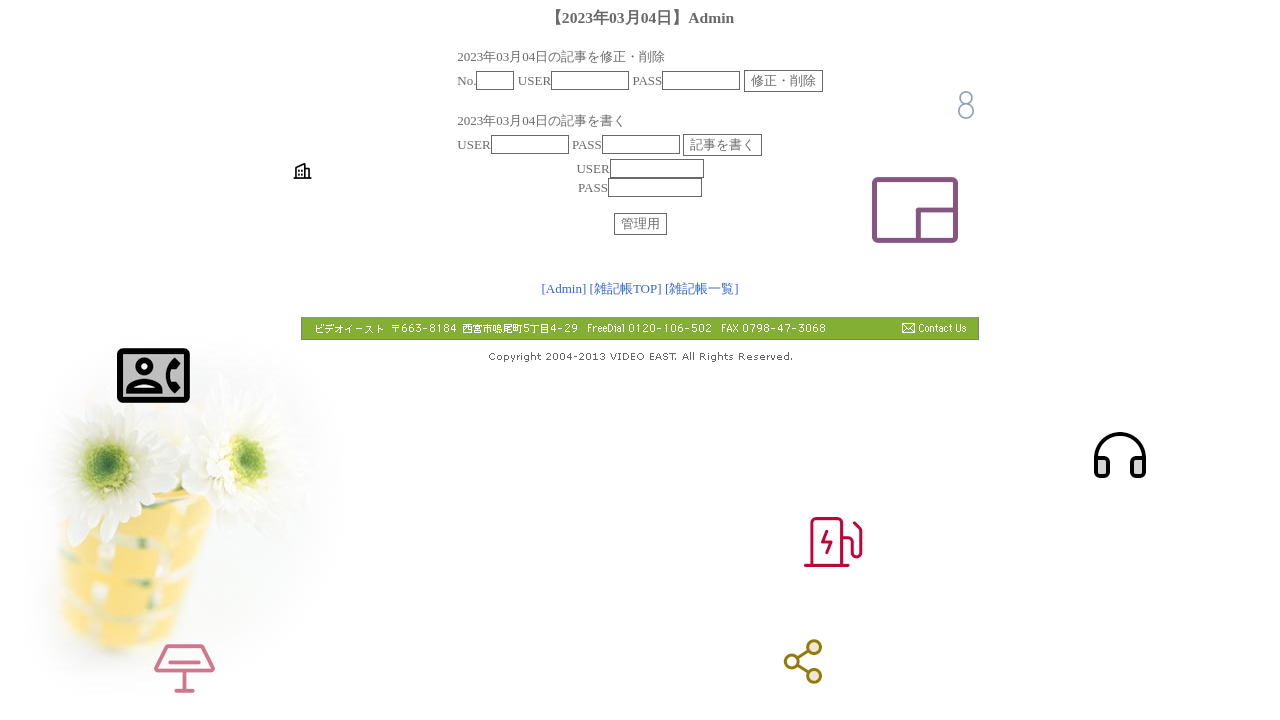 Image resolution: width=1280 pixels, height=720 pixels. Describe the element at coordinates (966, 105) in the screenshot. I see `indicates the number eight in a list or sequence` at that location.